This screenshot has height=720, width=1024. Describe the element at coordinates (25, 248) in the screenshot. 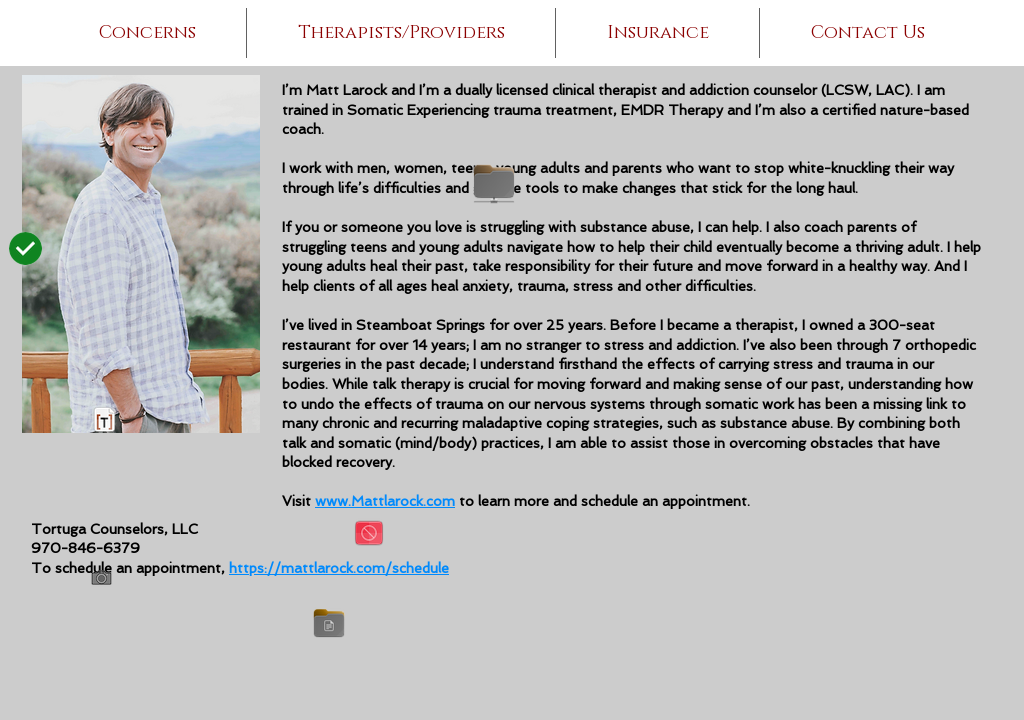

I see `confirm or approve an action` at that location.